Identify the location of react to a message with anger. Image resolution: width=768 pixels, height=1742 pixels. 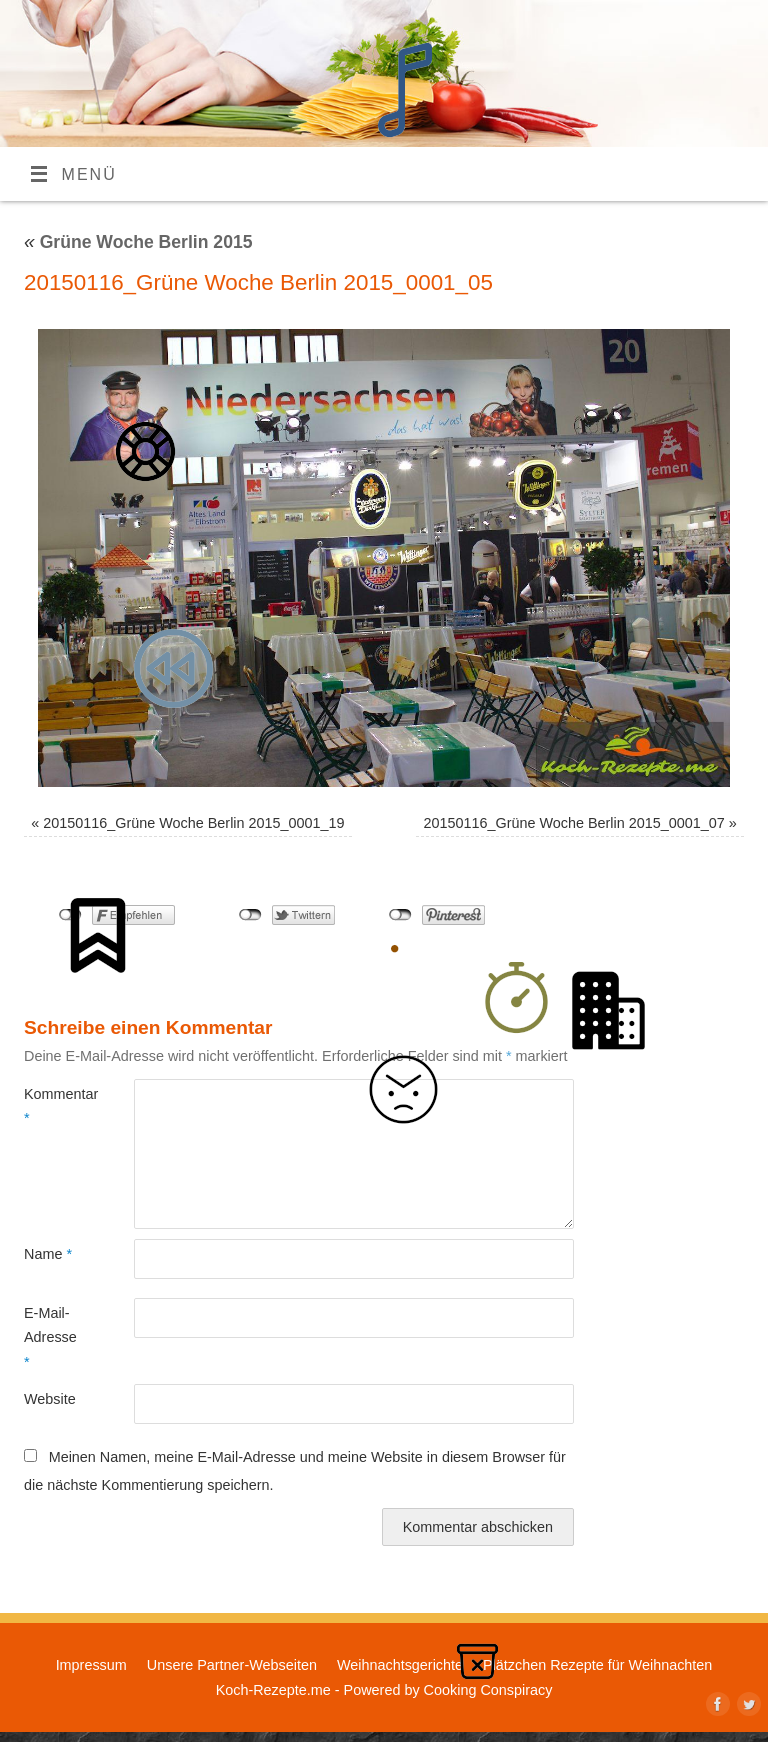
(403, 1089).